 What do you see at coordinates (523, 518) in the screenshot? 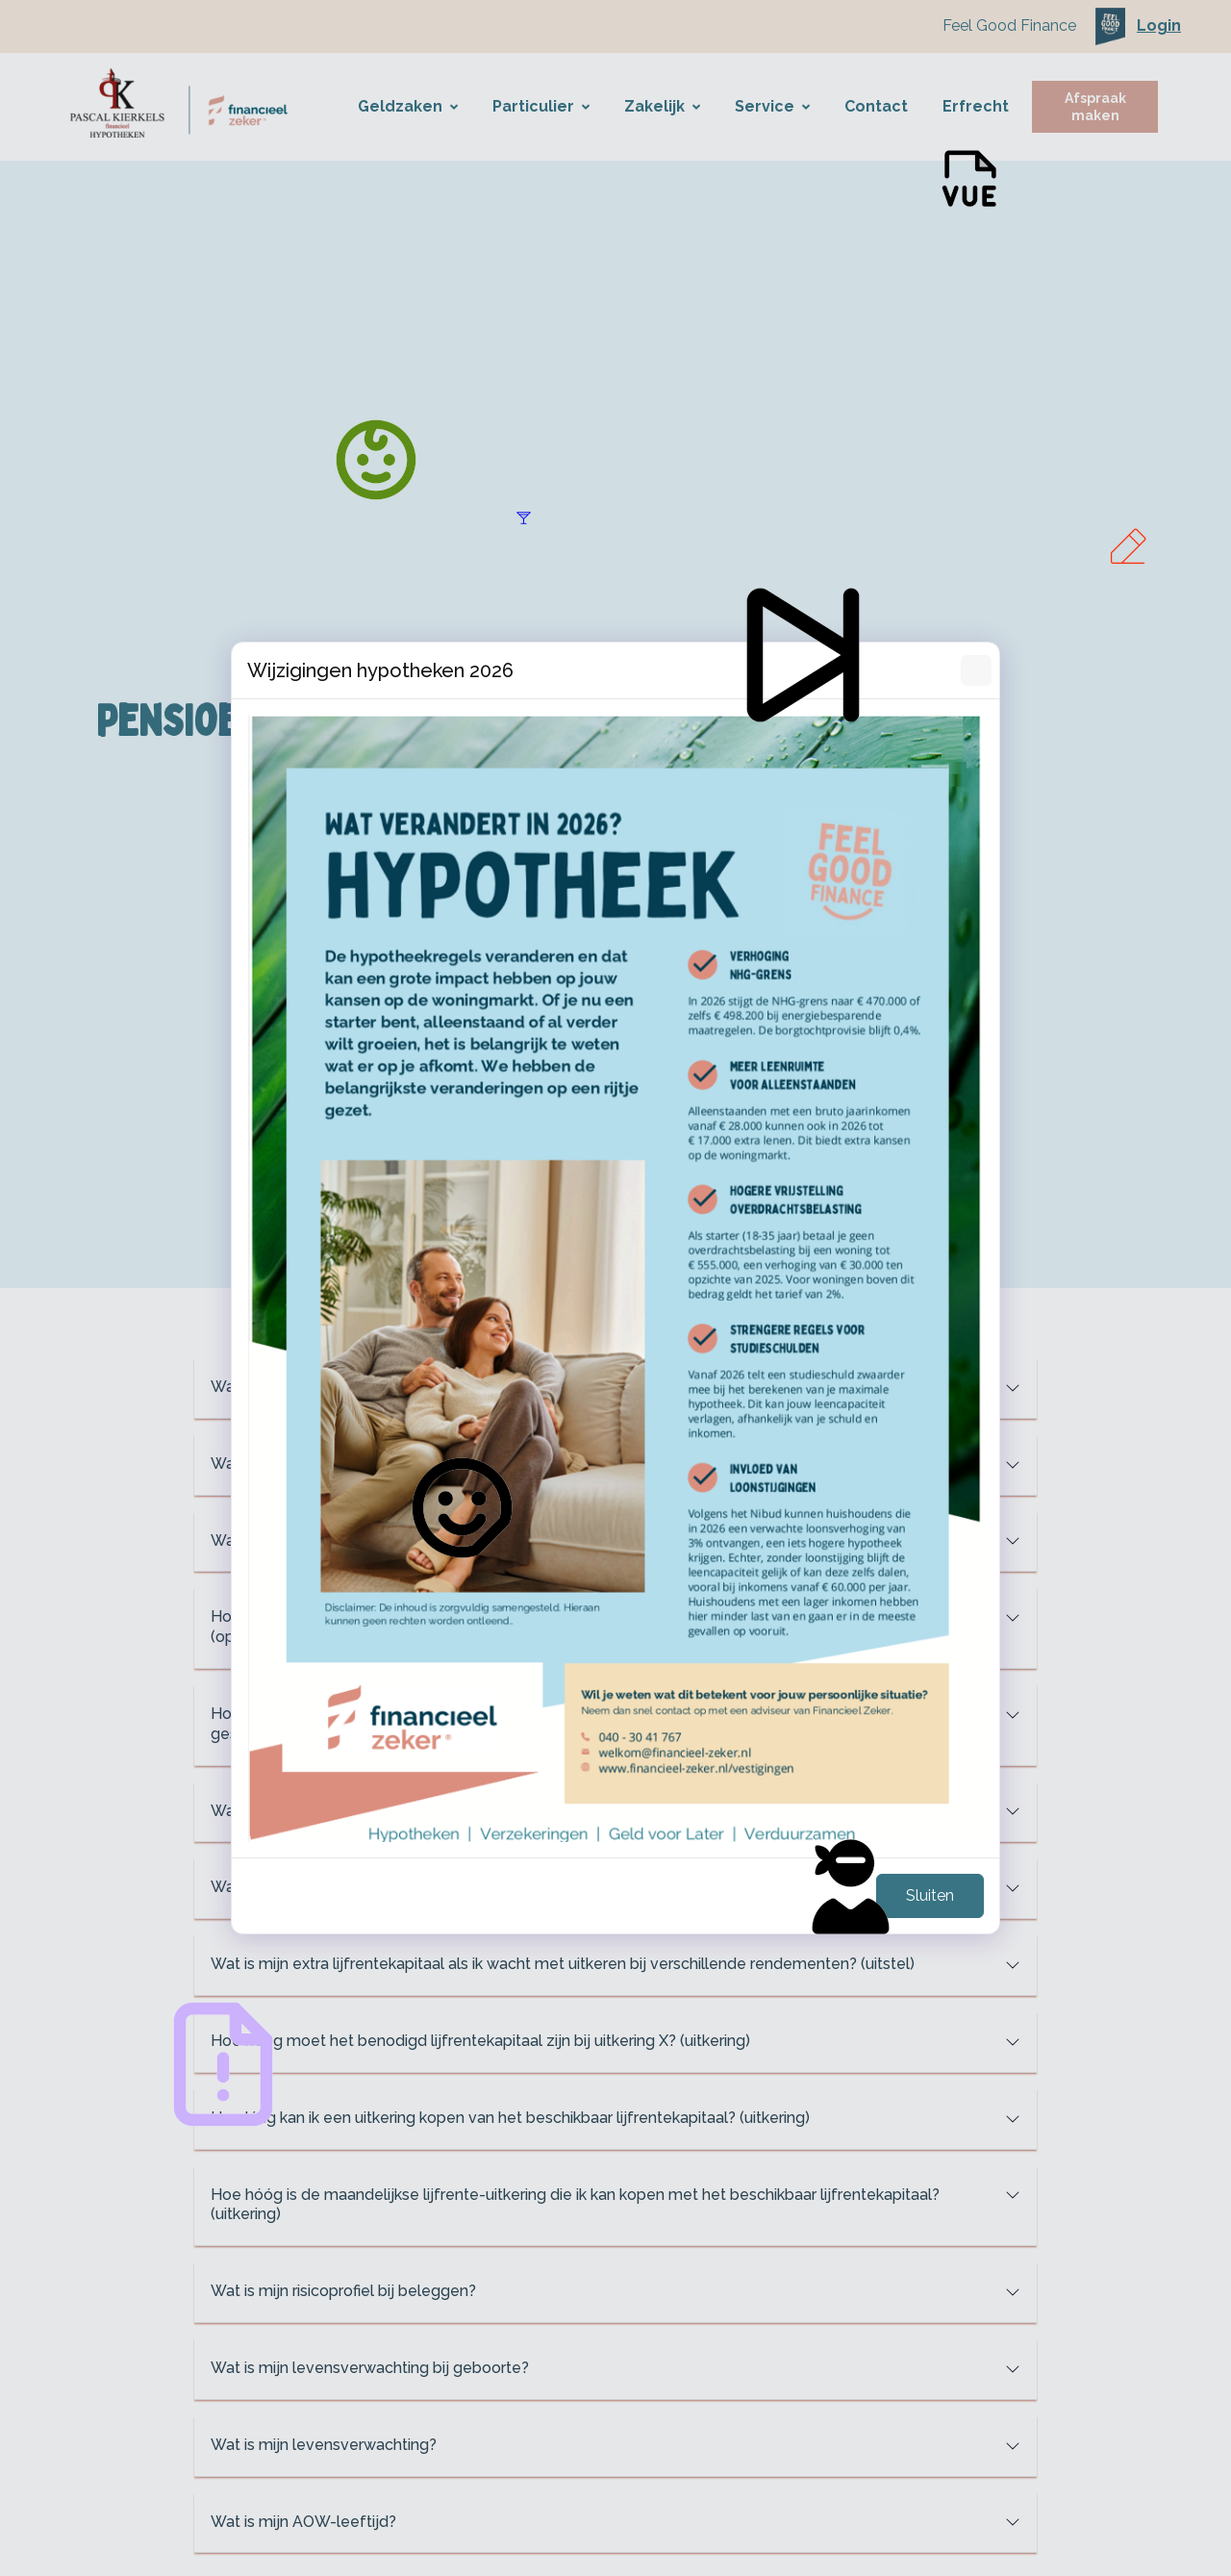
I see `browse cocktail or drink recipes` at bounding box center [523, 518].